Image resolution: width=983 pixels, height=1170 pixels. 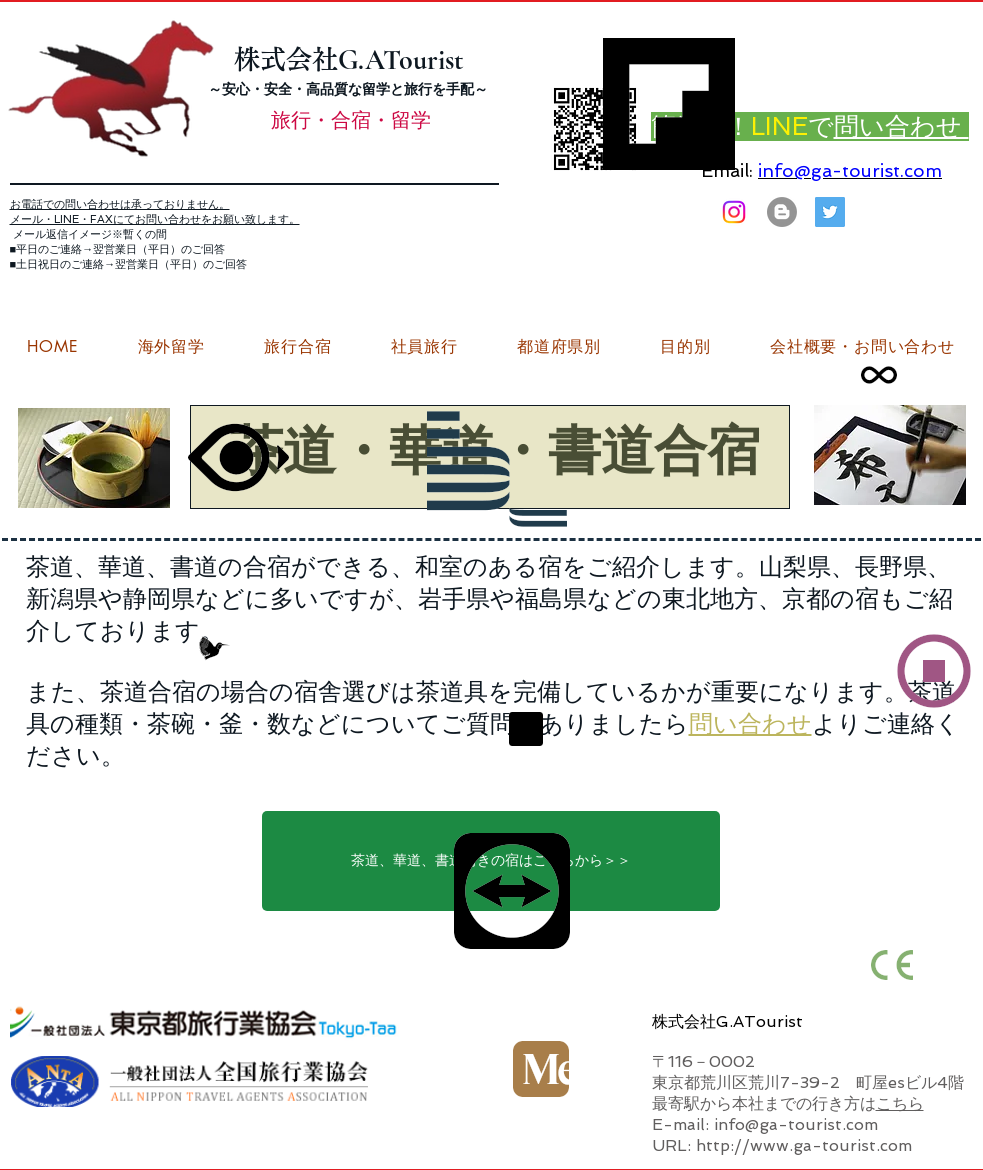 What do you see at coordinates (526, 729) in the screenshot?
I see `stop media playback` at bounding box center [526, 729].